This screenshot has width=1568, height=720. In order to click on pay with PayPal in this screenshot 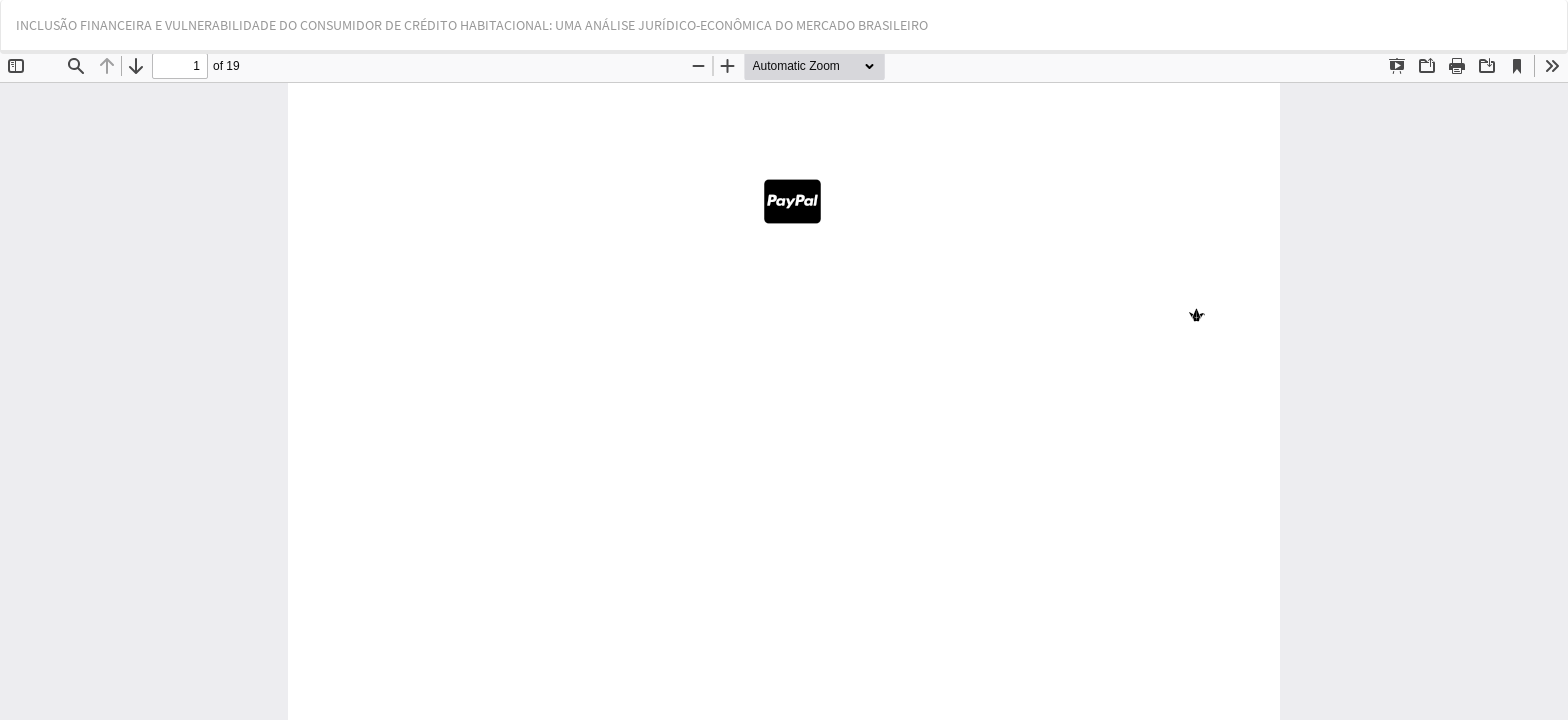, I will do `click(792, 201)`.